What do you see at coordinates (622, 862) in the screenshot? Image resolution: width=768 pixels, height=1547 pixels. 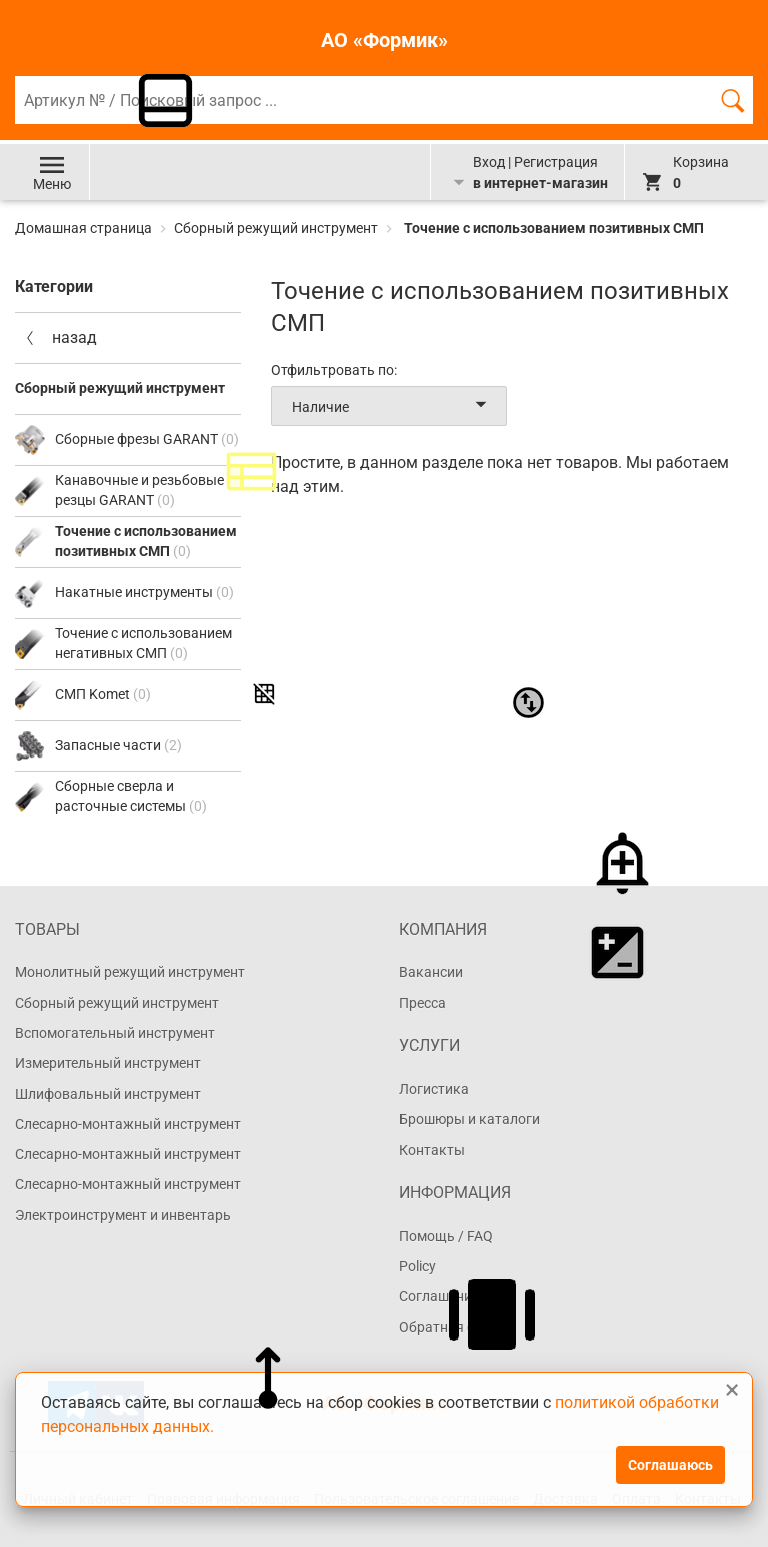 I see `add a new reminder or alert` at bounding box center [622, 862].